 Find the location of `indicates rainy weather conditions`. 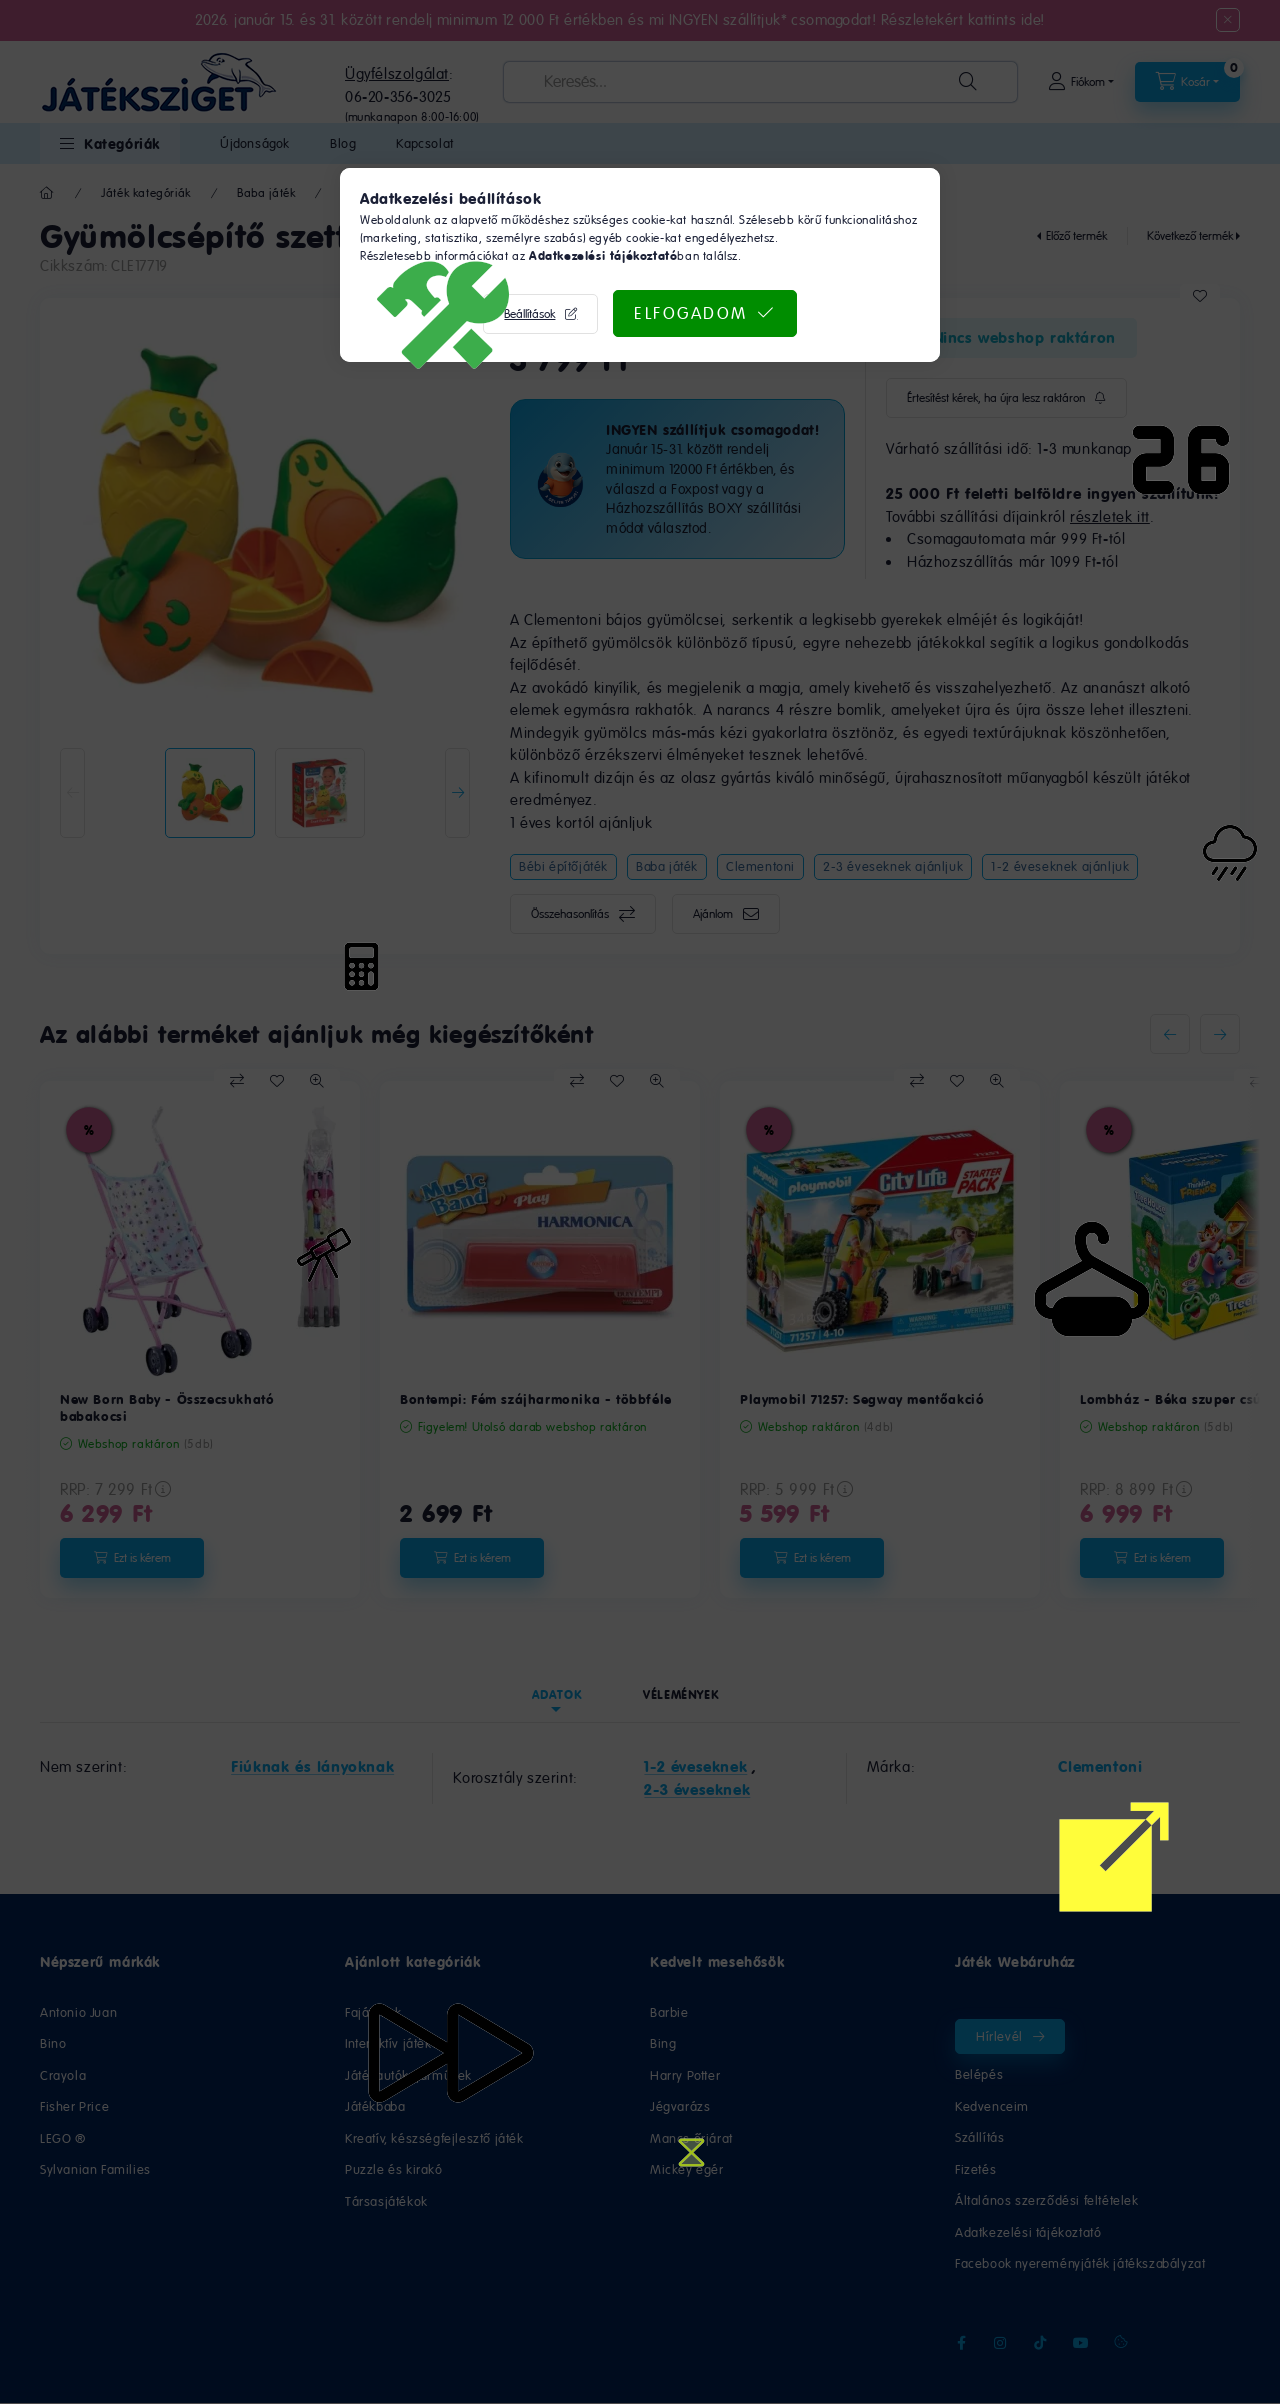

indicates rainy weather conditions is located at coordinates (1230, 853).